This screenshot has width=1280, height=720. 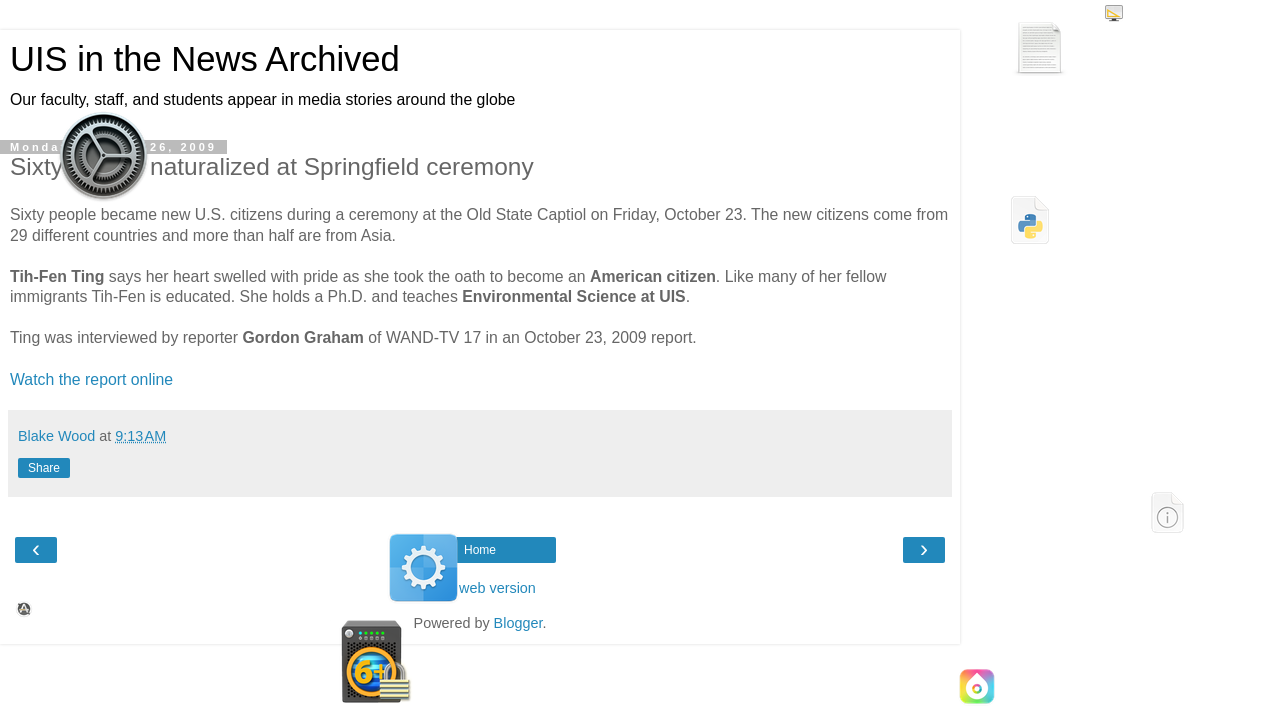 I want to click on access display settings and screen configuration, so click(x=1114, y=13).